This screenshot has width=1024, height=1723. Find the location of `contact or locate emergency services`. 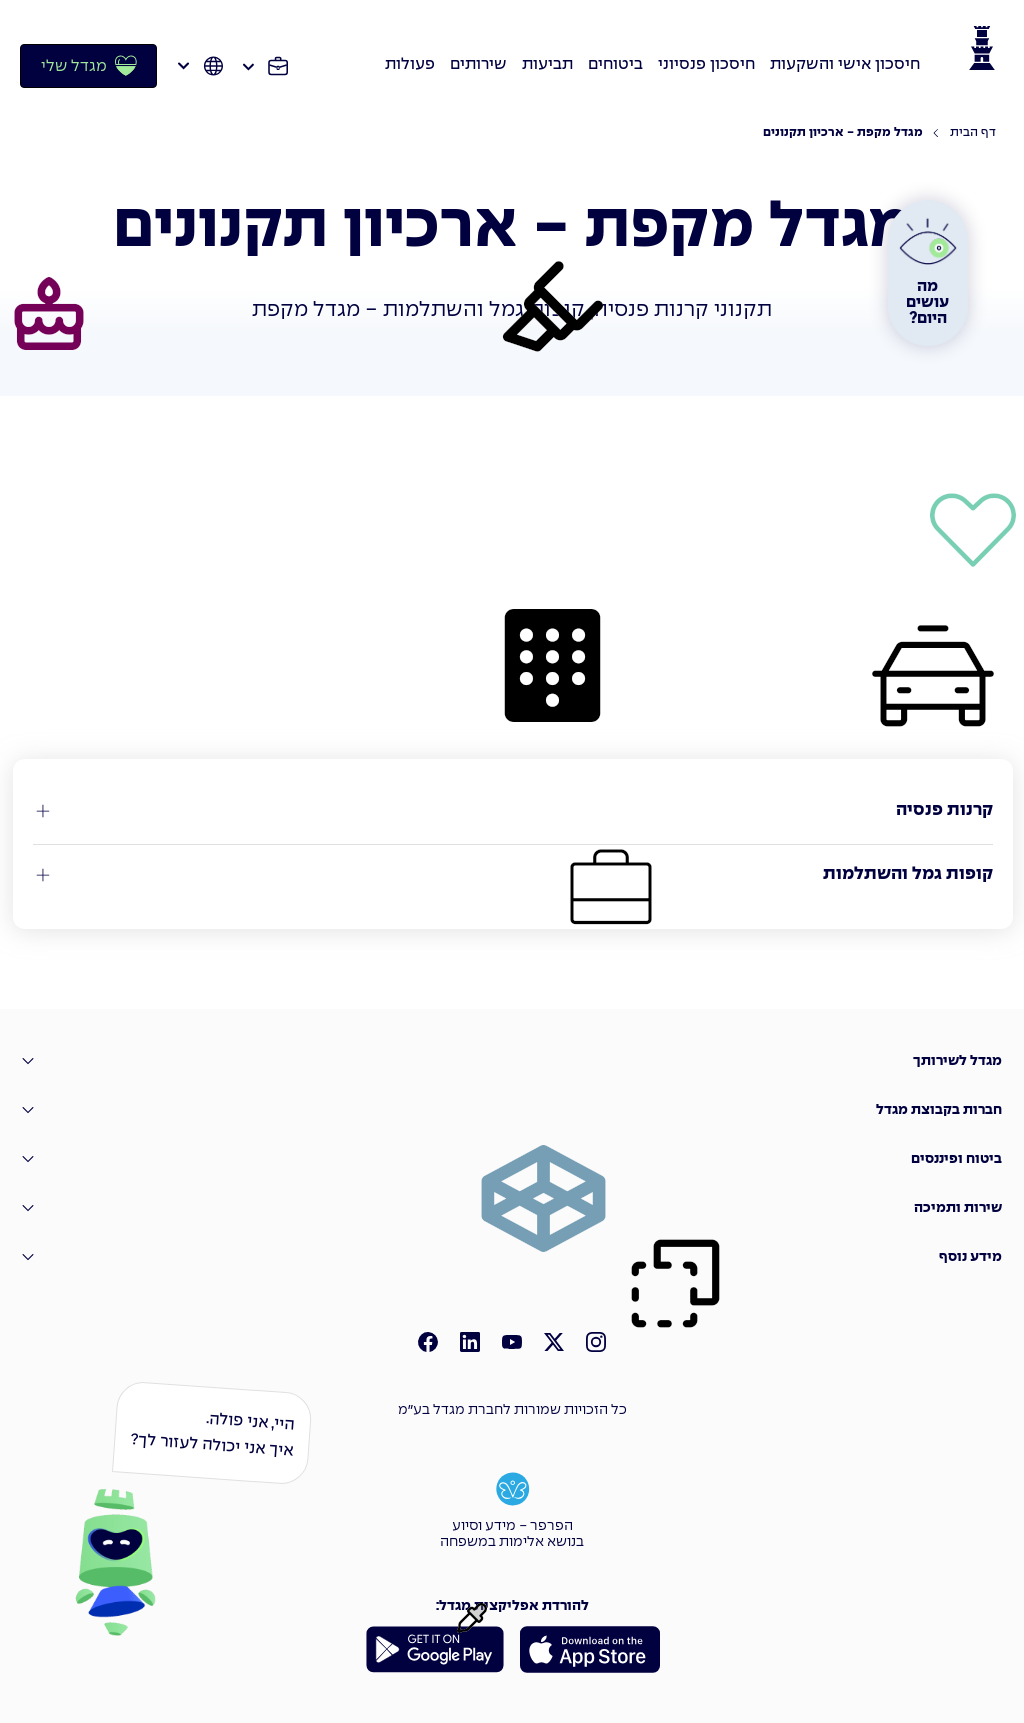

contact or locate emergency services is located at coordinates (933, 682).